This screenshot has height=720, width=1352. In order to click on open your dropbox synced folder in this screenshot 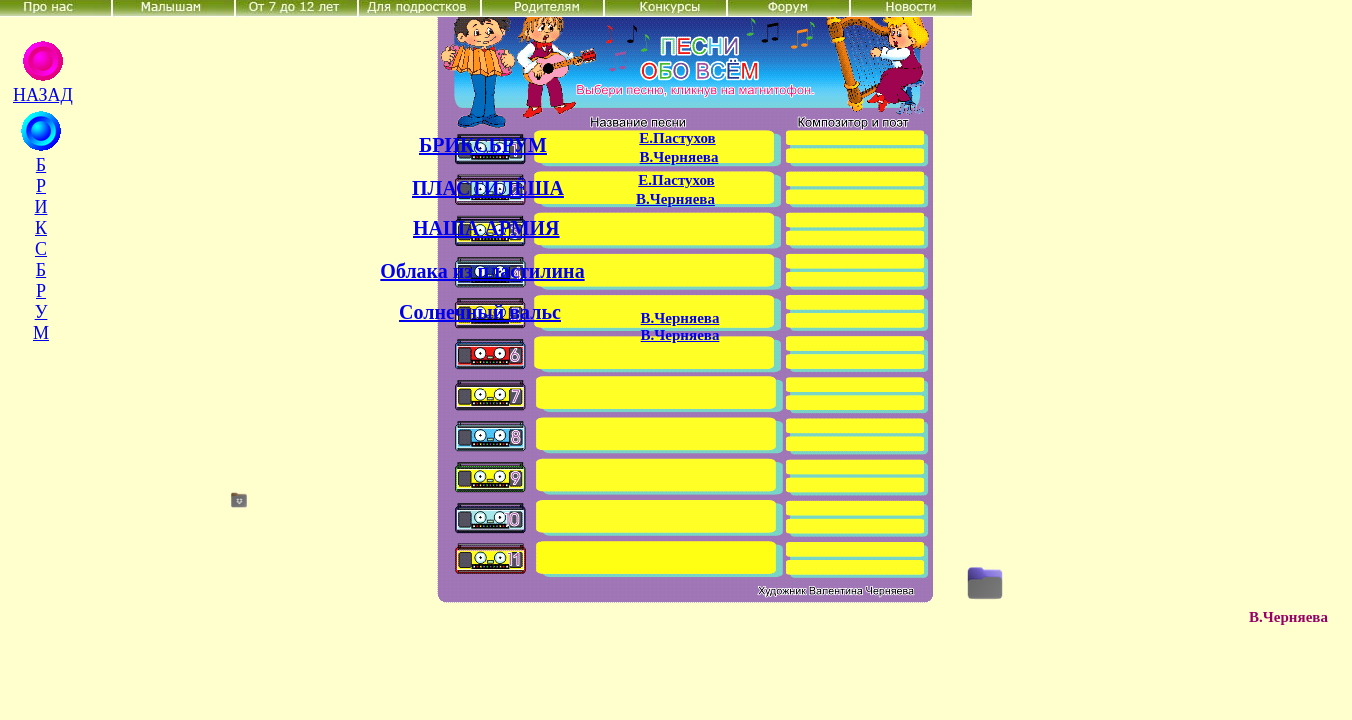, I will do `click(239, 500)`.